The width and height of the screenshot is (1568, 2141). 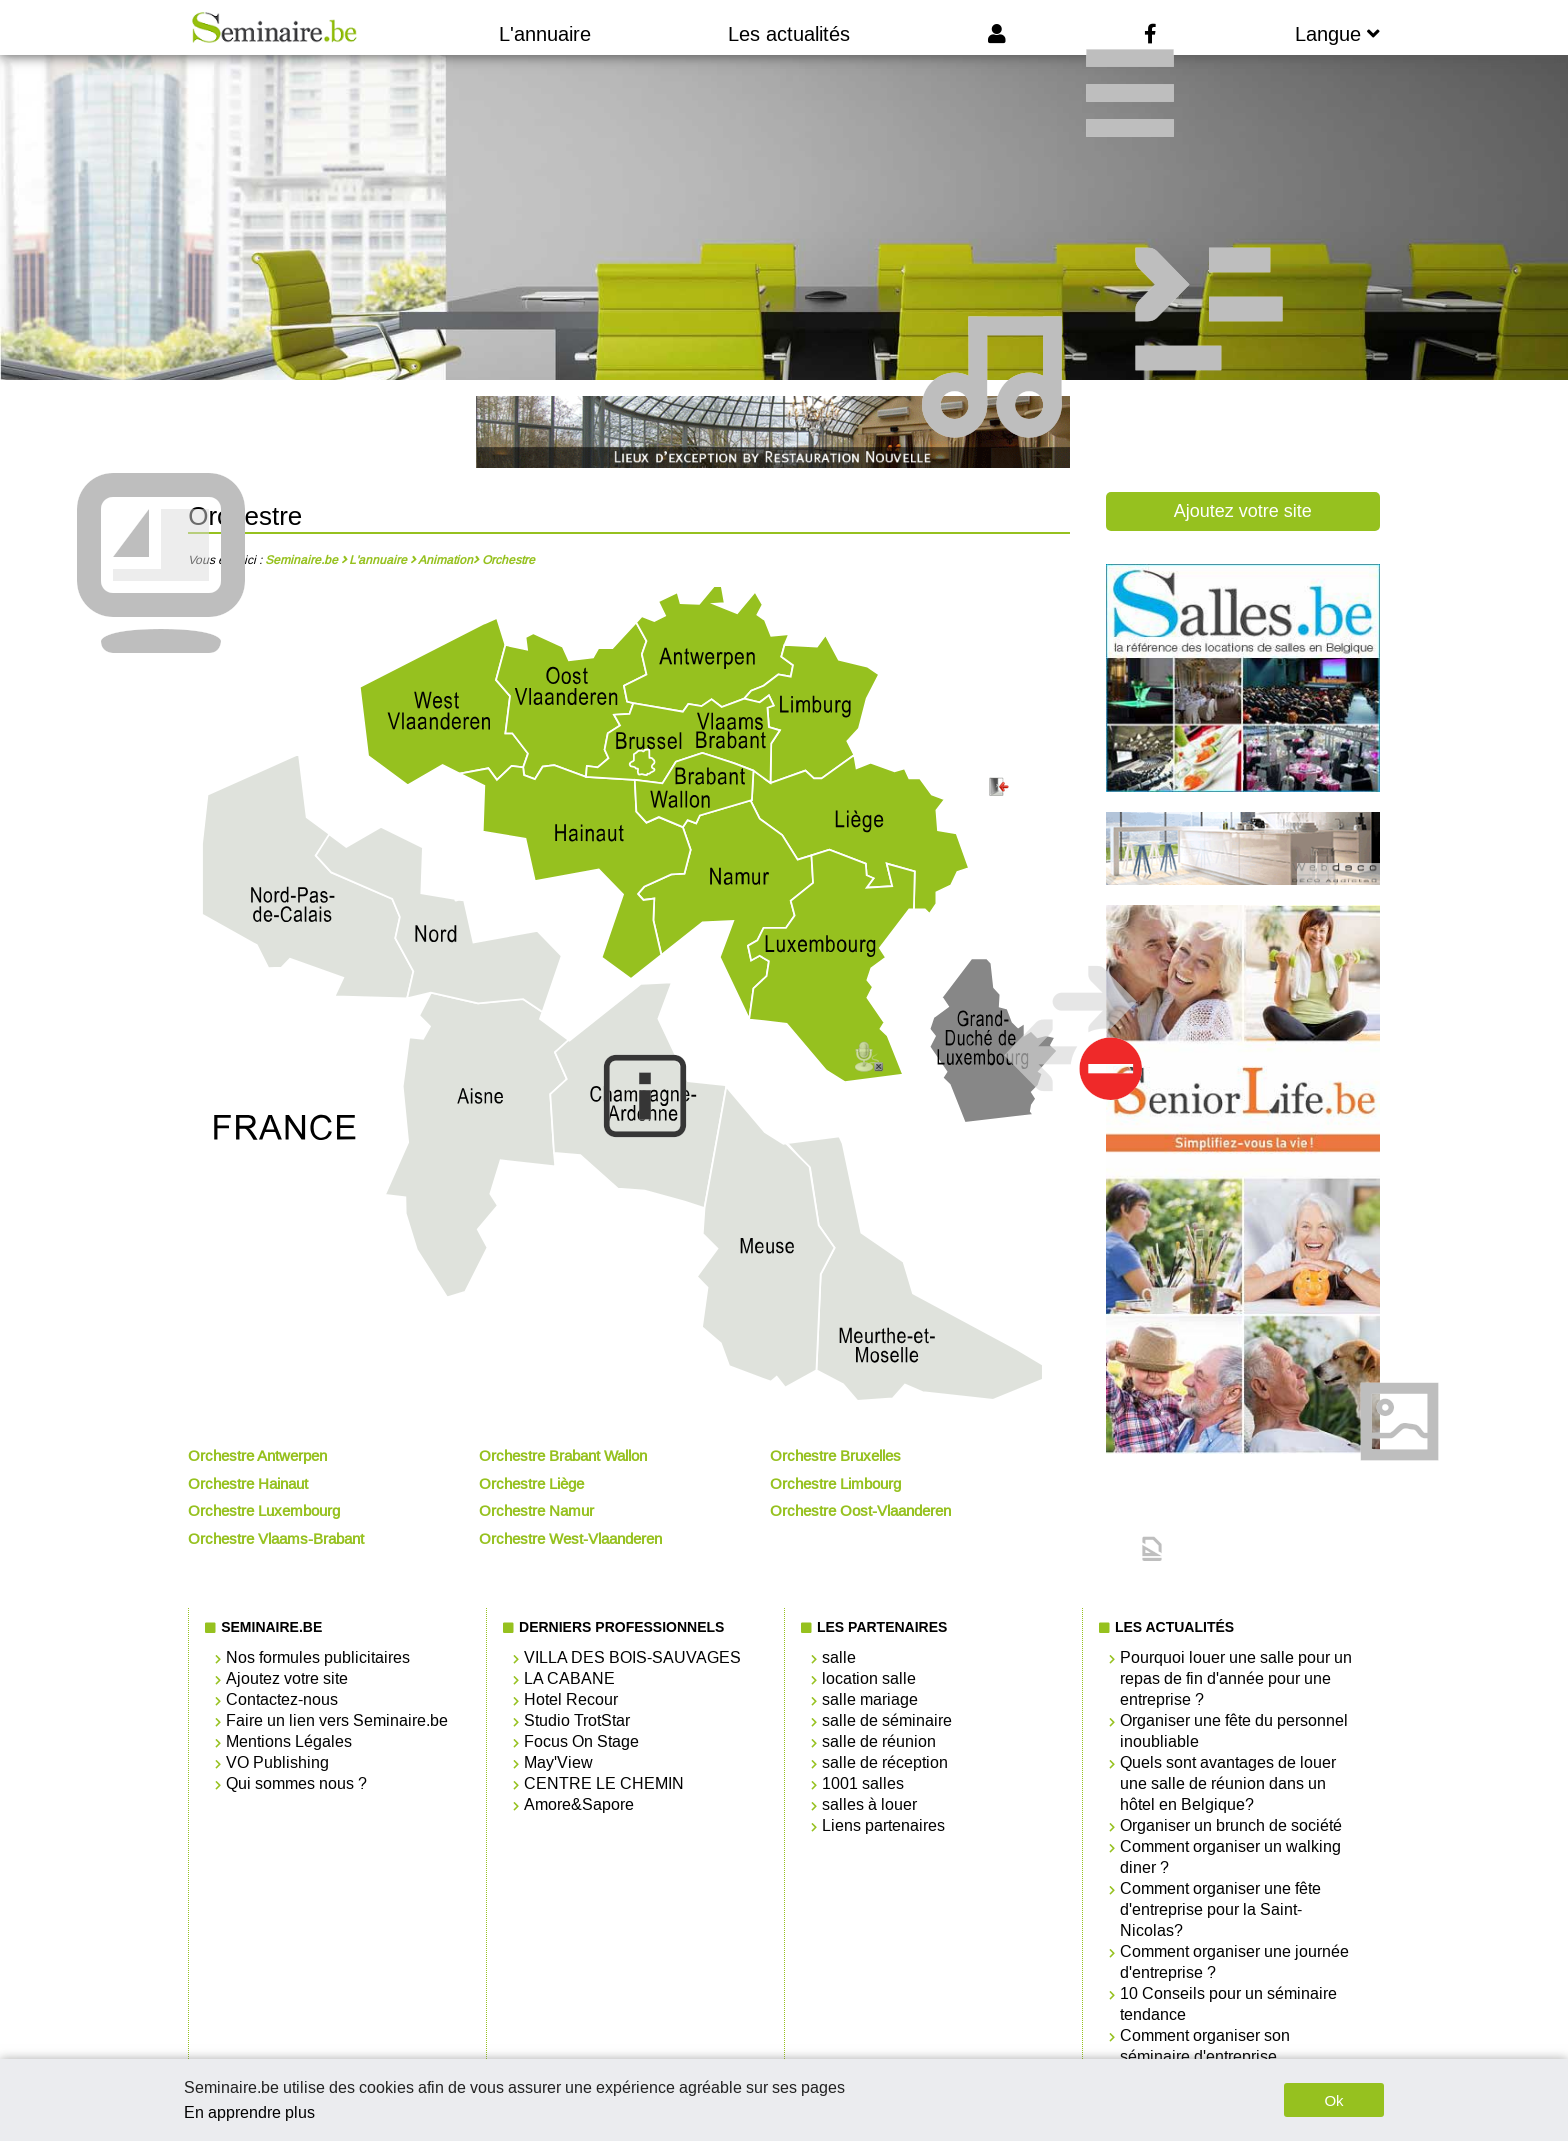 What do you see at coordinates (1399, 1421) in the screenshot?
I see `generic image file type indicator` at bounding box center [1399, 1421].